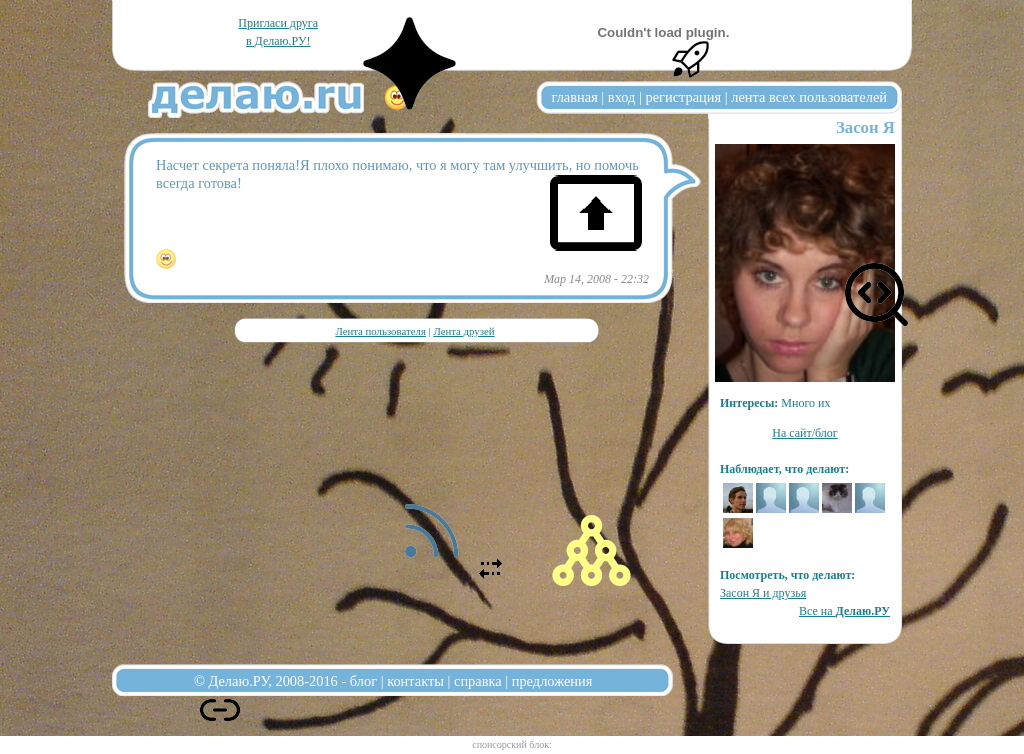 The width and height of the screenshot is (1024, 754). Describe the element at coordinates (596, 213) in the screenshot. I see `present to all participants` at that location.